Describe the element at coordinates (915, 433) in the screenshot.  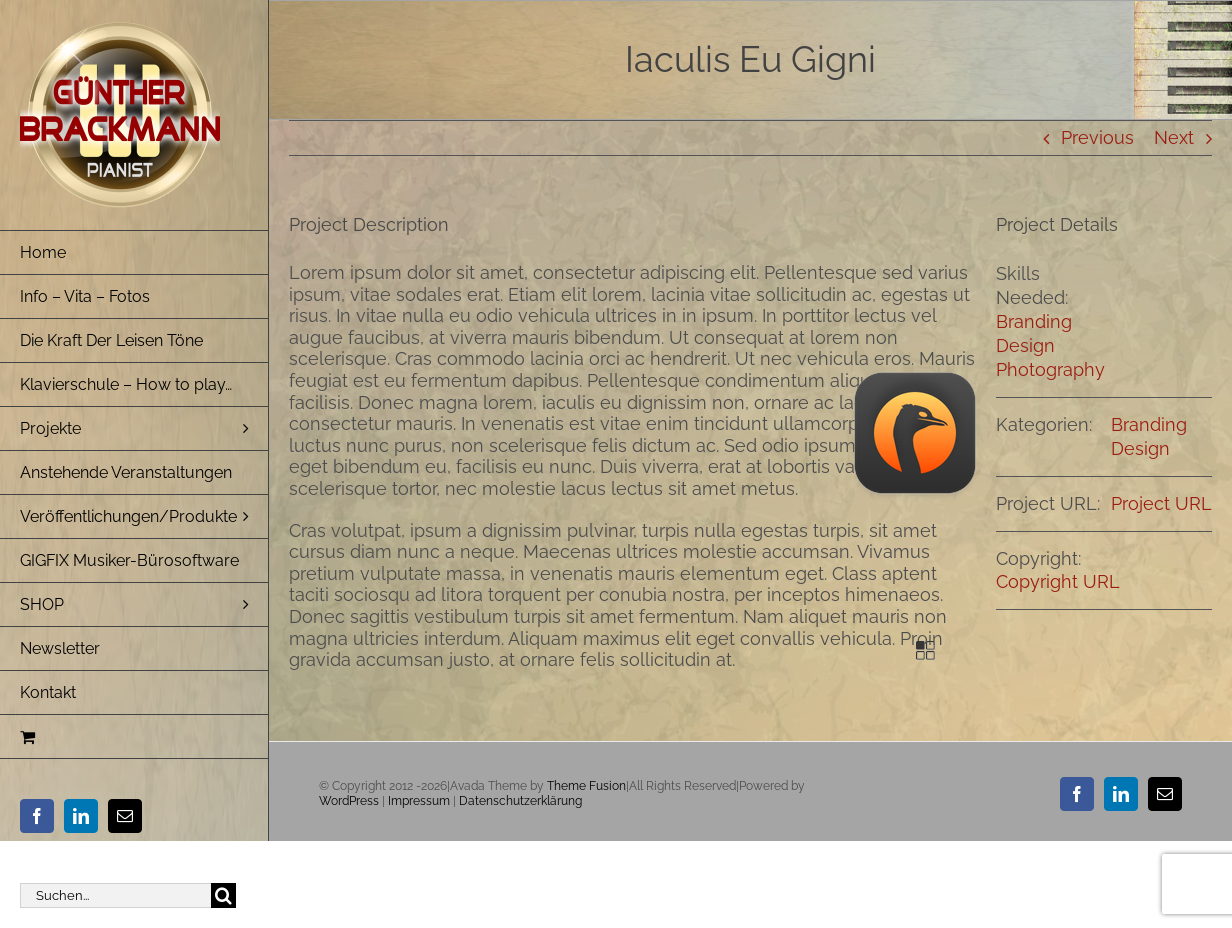
I see `launch qemu virtual machine emulator` at that location.